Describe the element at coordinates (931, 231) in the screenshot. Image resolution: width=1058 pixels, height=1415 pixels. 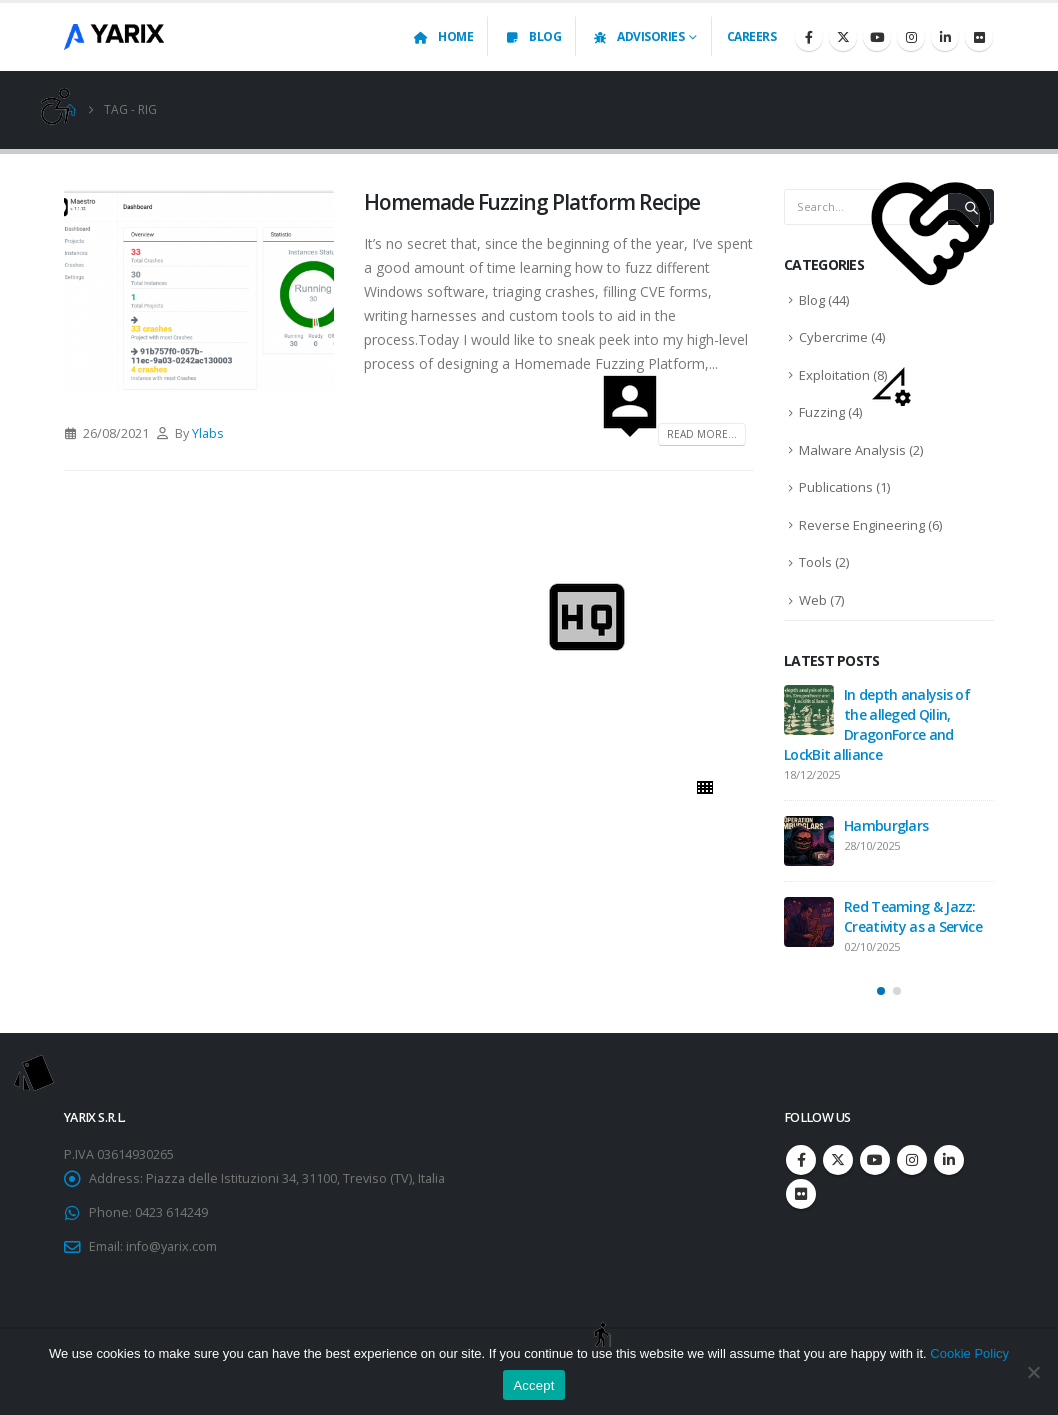
I see `access partnership or collaboration features` at that location.